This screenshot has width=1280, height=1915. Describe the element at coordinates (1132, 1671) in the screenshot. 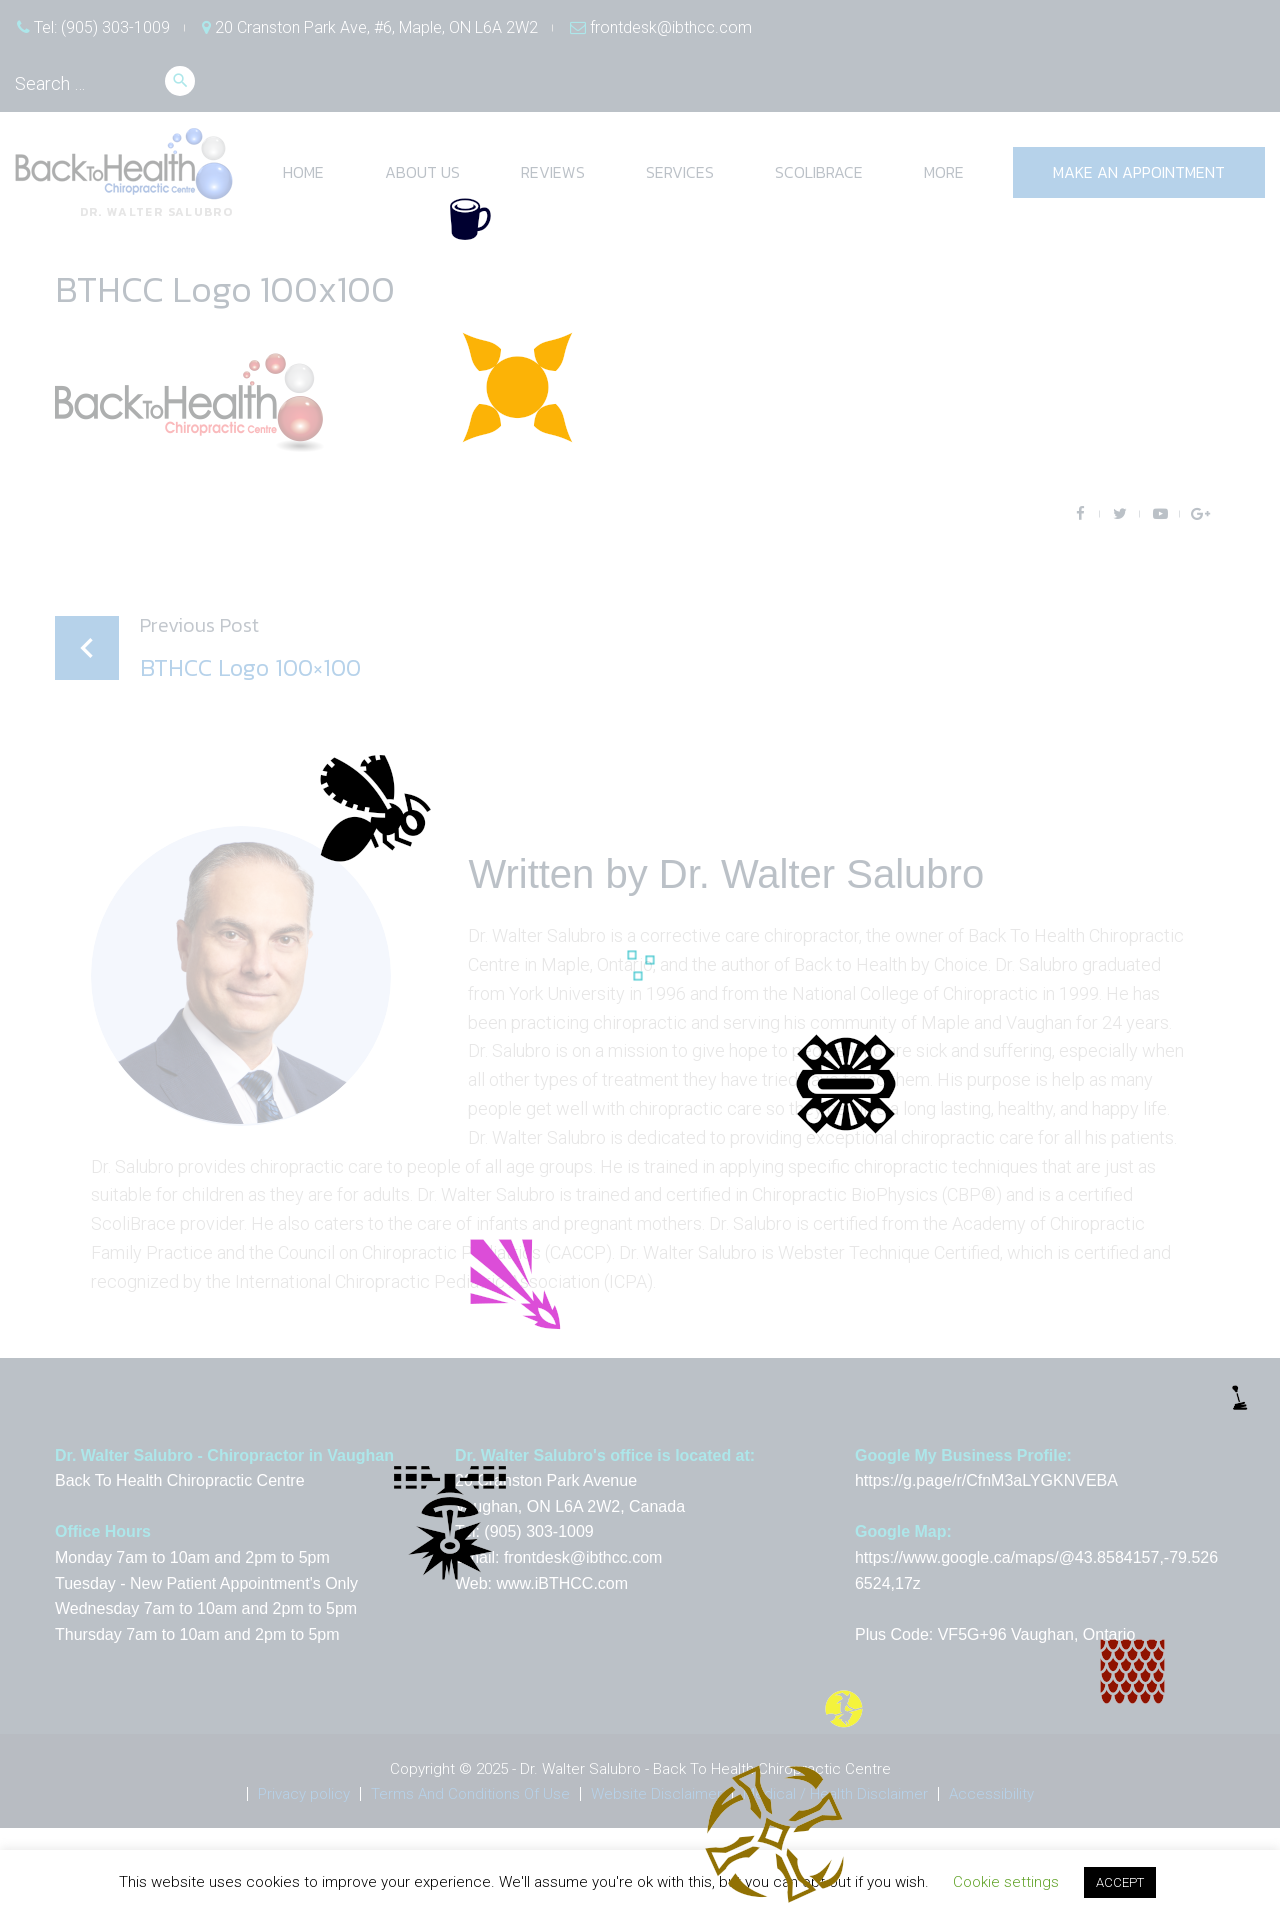

I see `indicates fish or aquatic creature in a game inventory` at that location.